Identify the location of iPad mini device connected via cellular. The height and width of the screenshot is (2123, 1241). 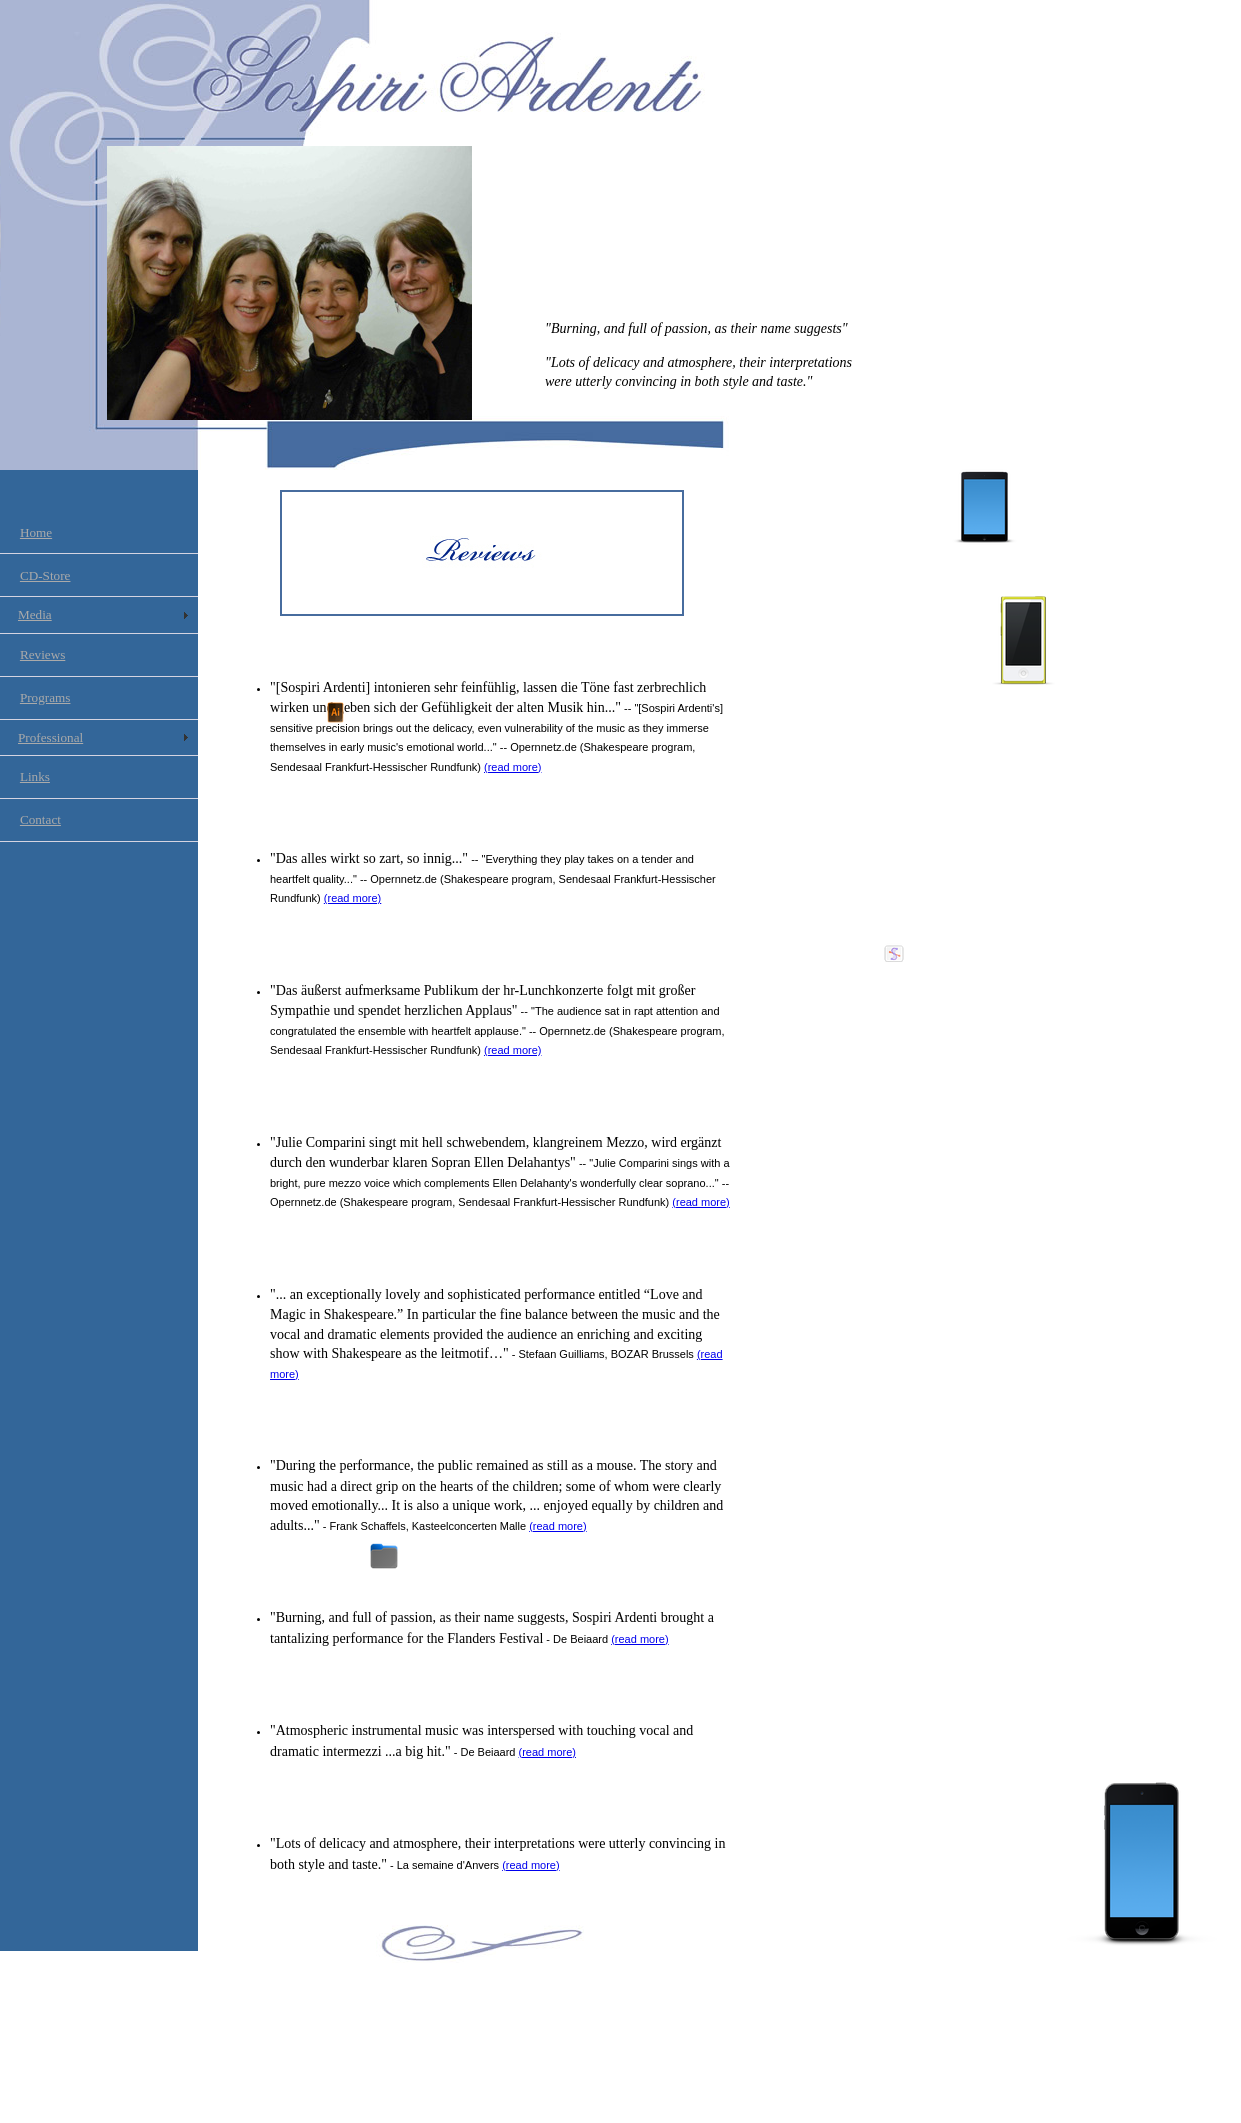
(984, 500).